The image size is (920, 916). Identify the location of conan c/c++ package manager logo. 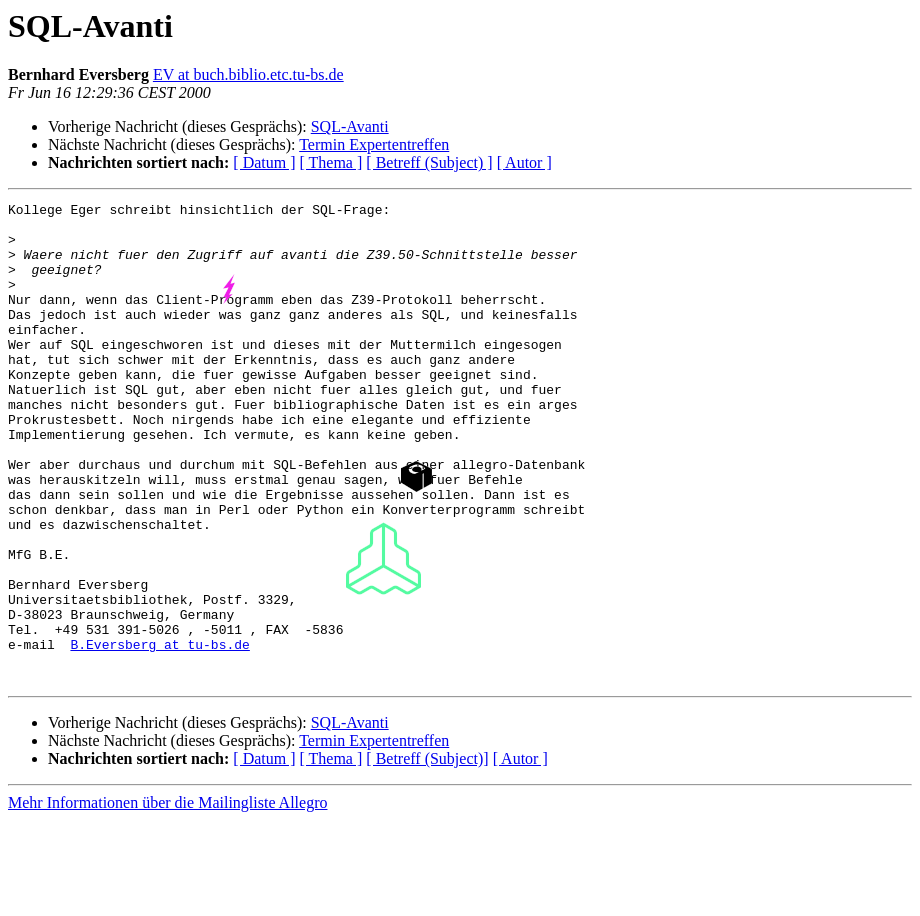
(416, 476).